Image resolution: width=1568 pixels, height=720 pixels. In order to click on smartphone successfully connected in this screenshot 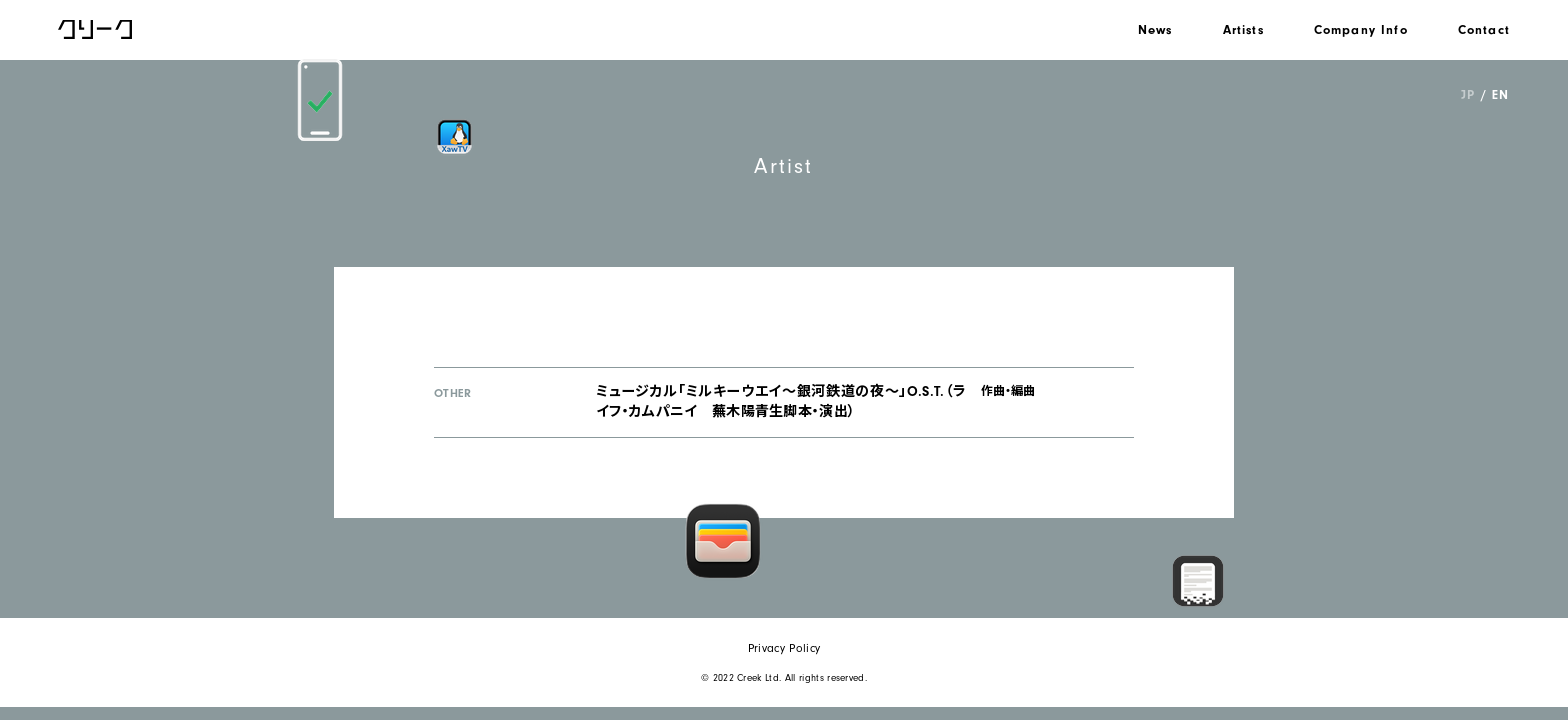, I will do `click(320, 100)`.